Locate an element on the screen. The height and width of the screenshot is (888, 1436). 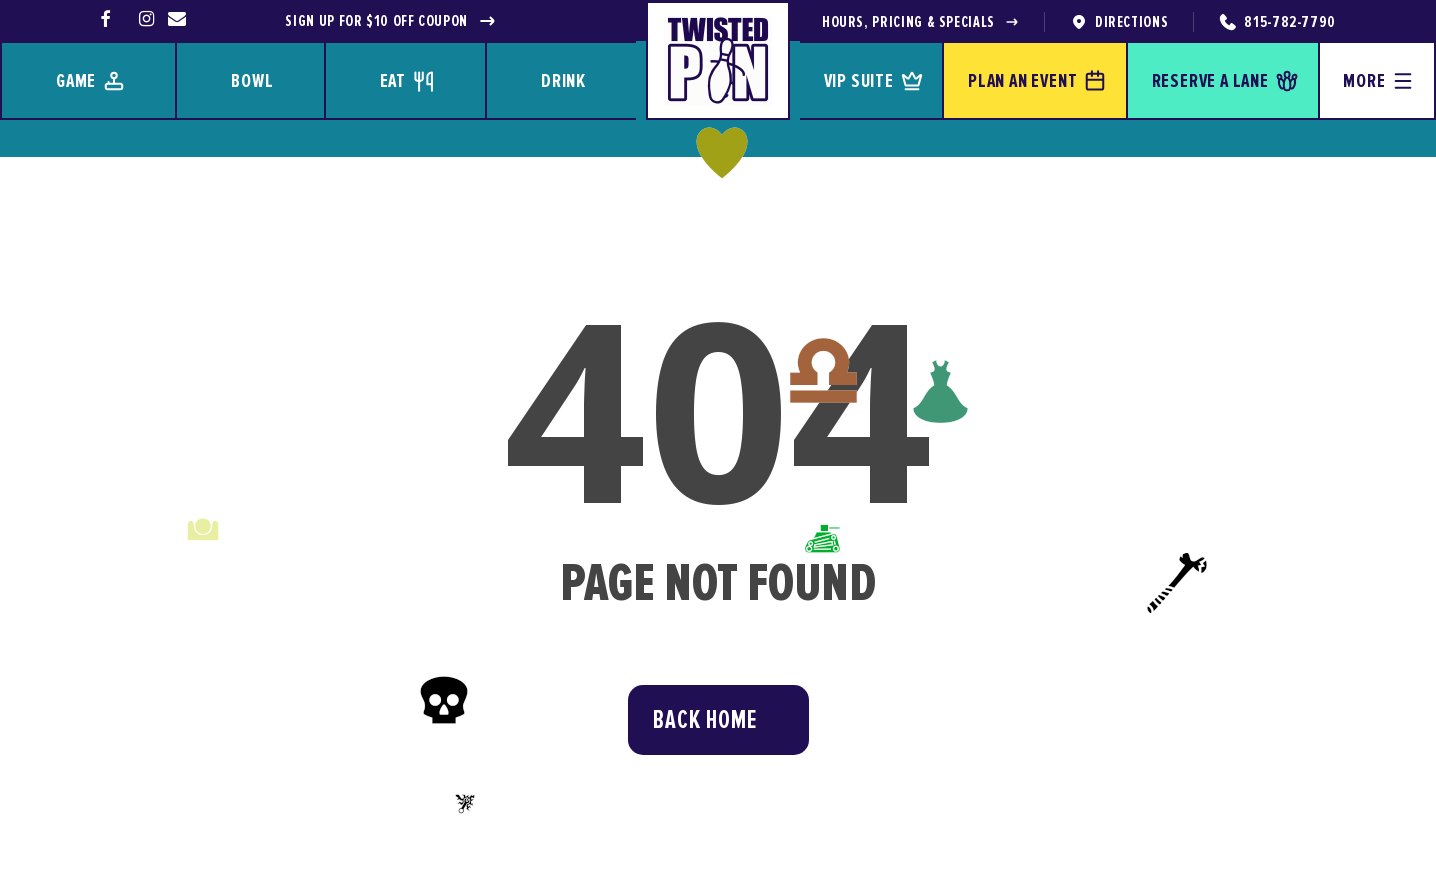
select a tank unit in a strategy game is located at coordinates (822, 536).